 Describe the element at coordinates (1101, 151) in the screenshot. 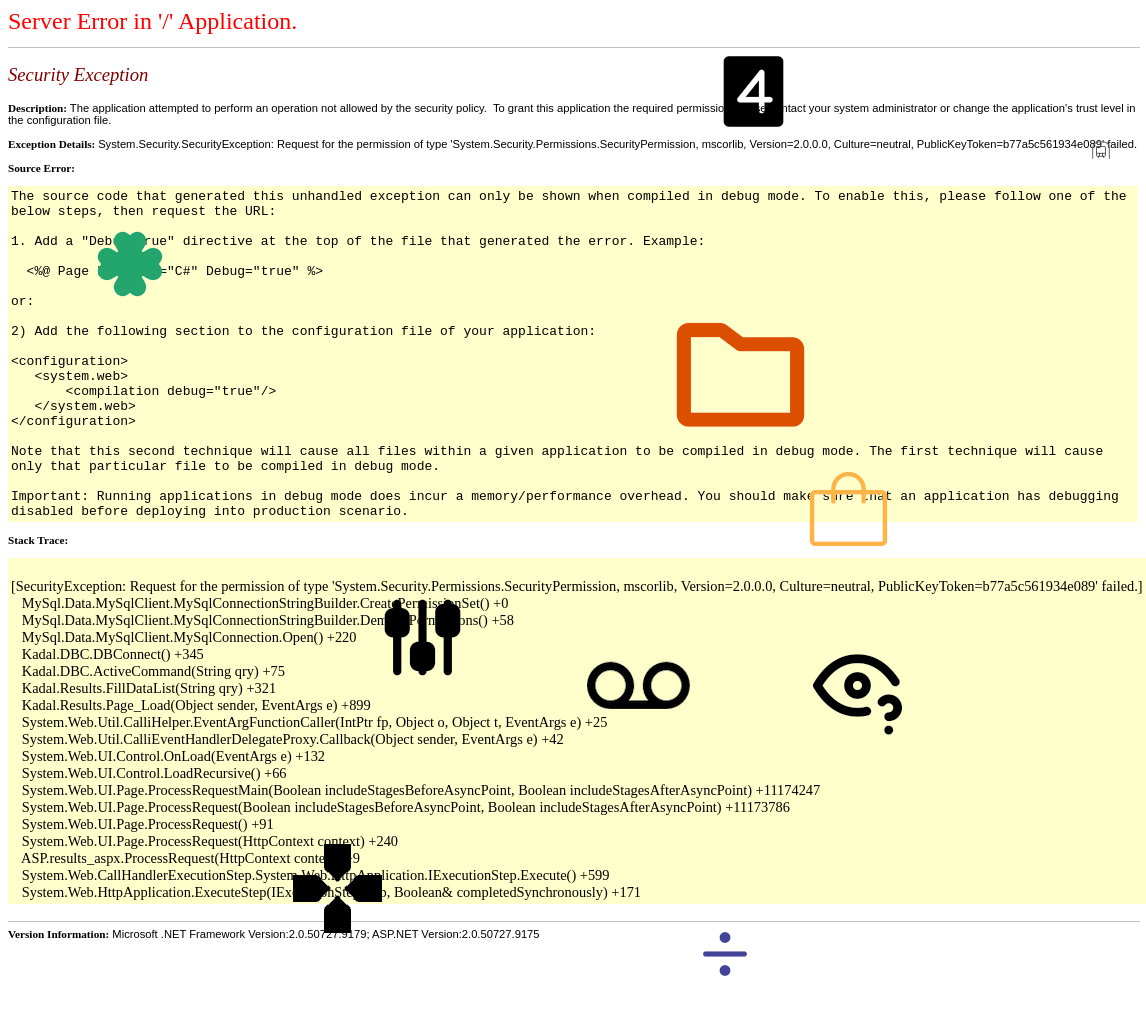

I see `view subway or metro transit options` at that location.